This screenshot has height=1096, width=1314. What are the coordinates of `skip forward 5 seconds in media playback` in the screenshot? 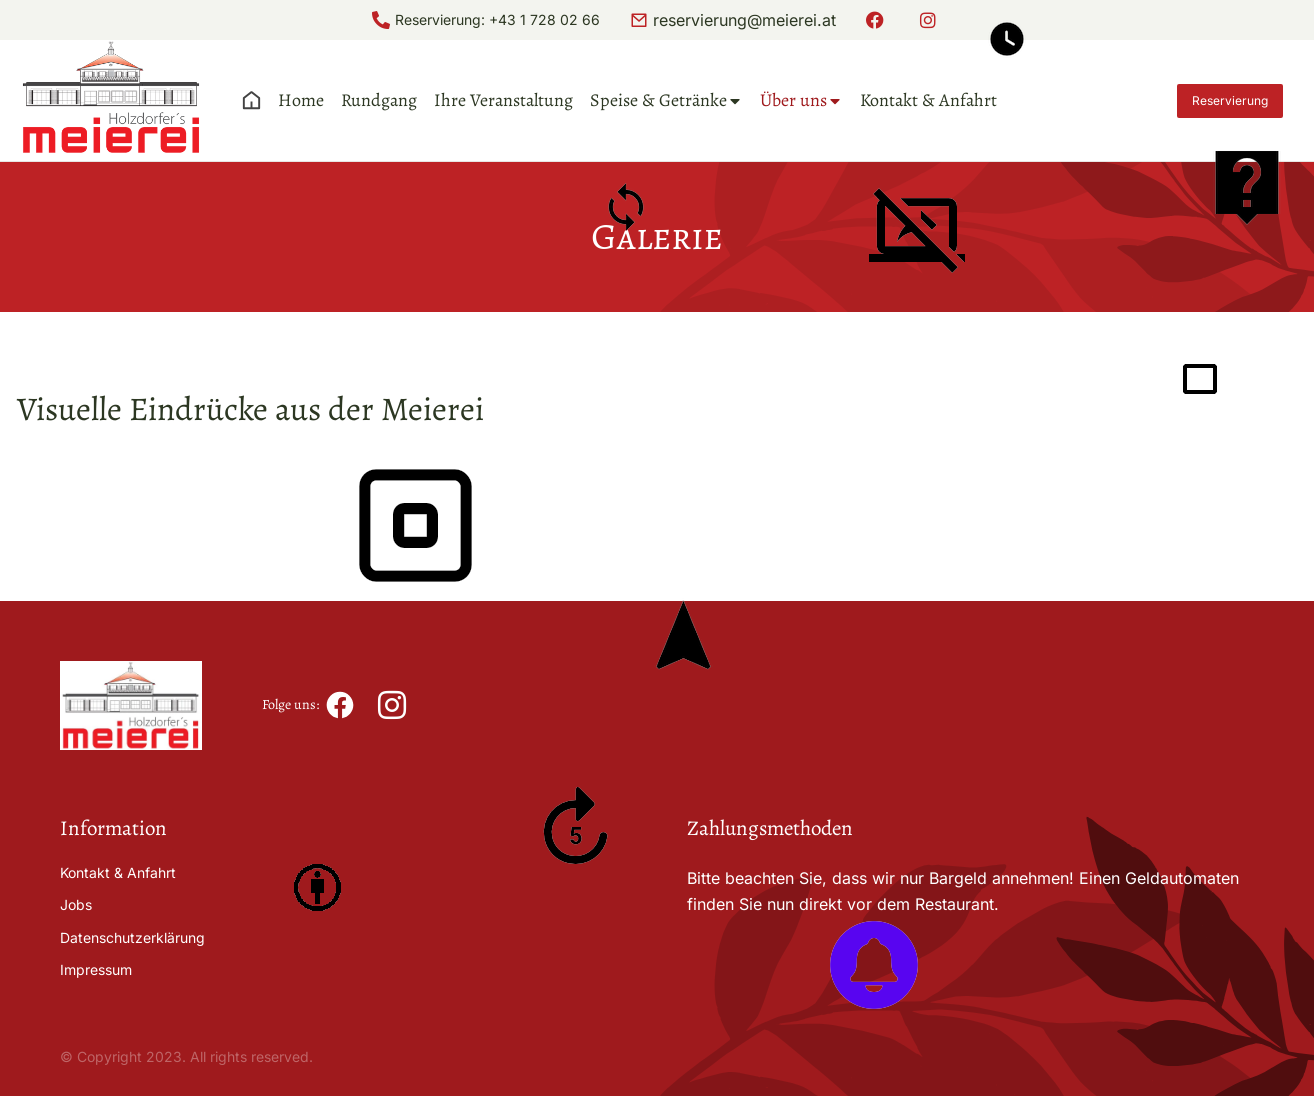 It's located at (576, 828).